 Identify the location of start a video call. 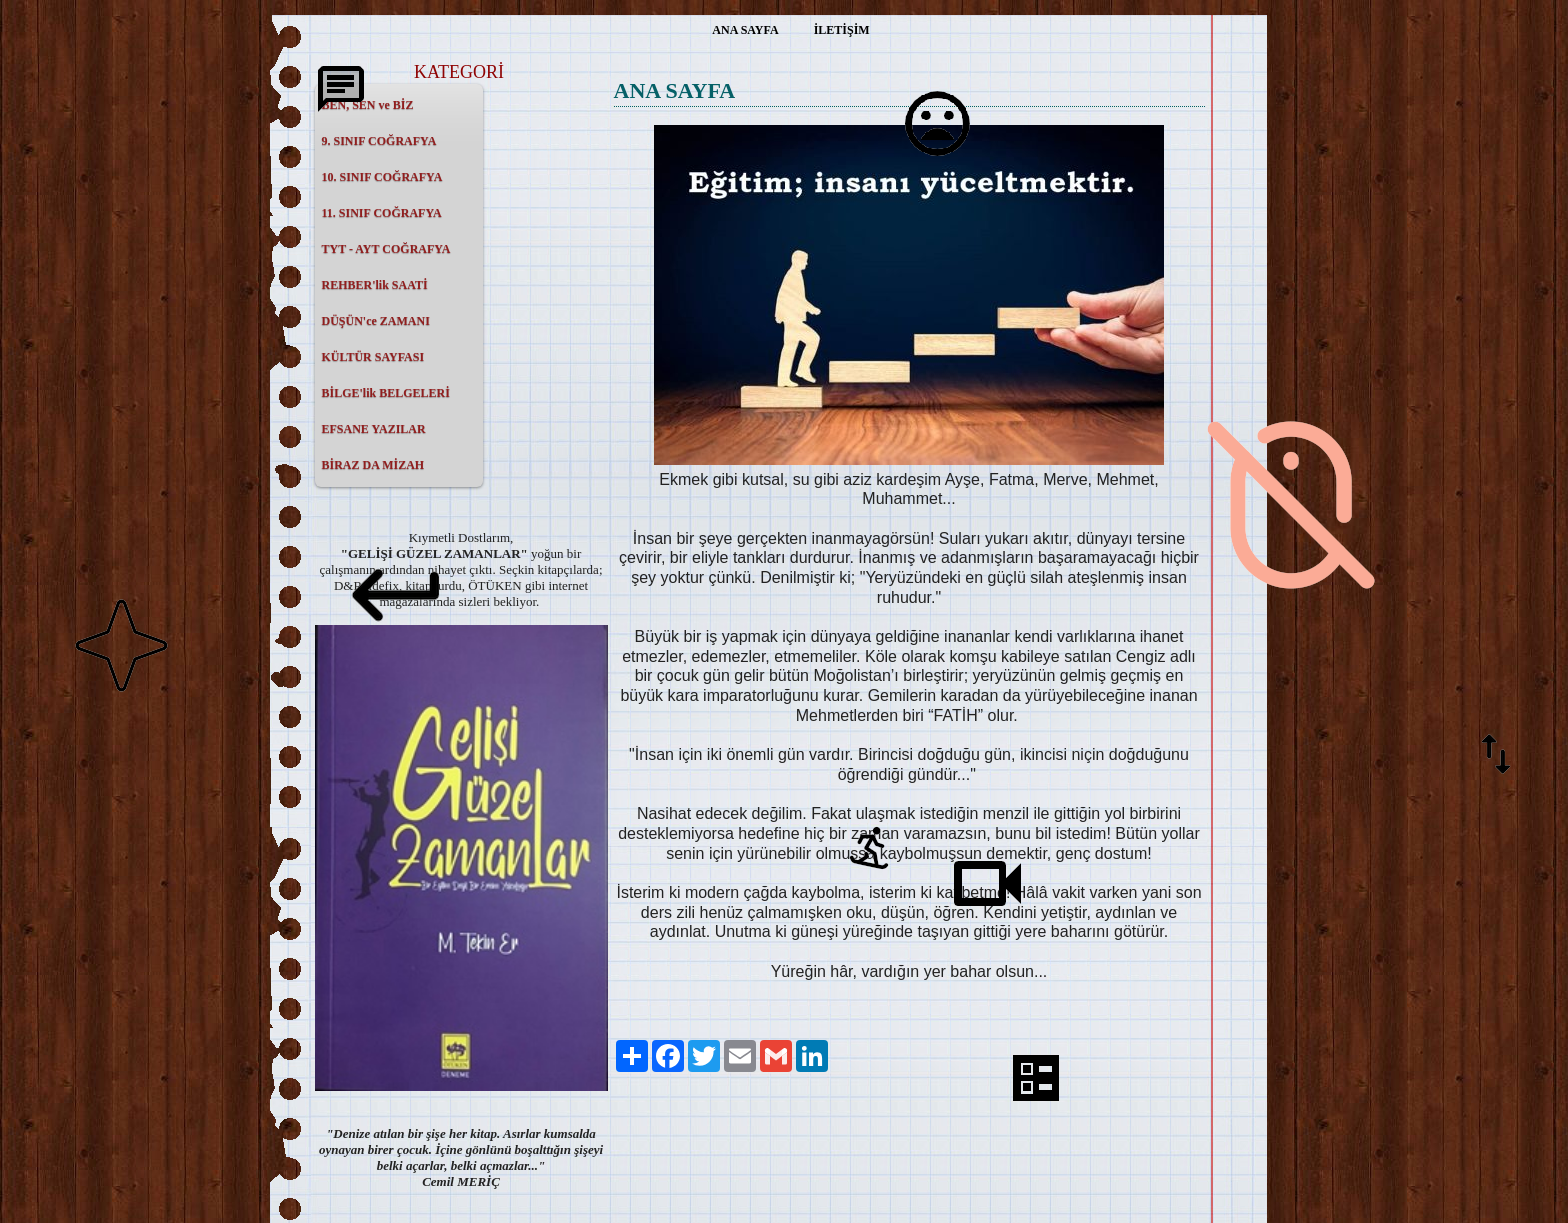
(987, 883).